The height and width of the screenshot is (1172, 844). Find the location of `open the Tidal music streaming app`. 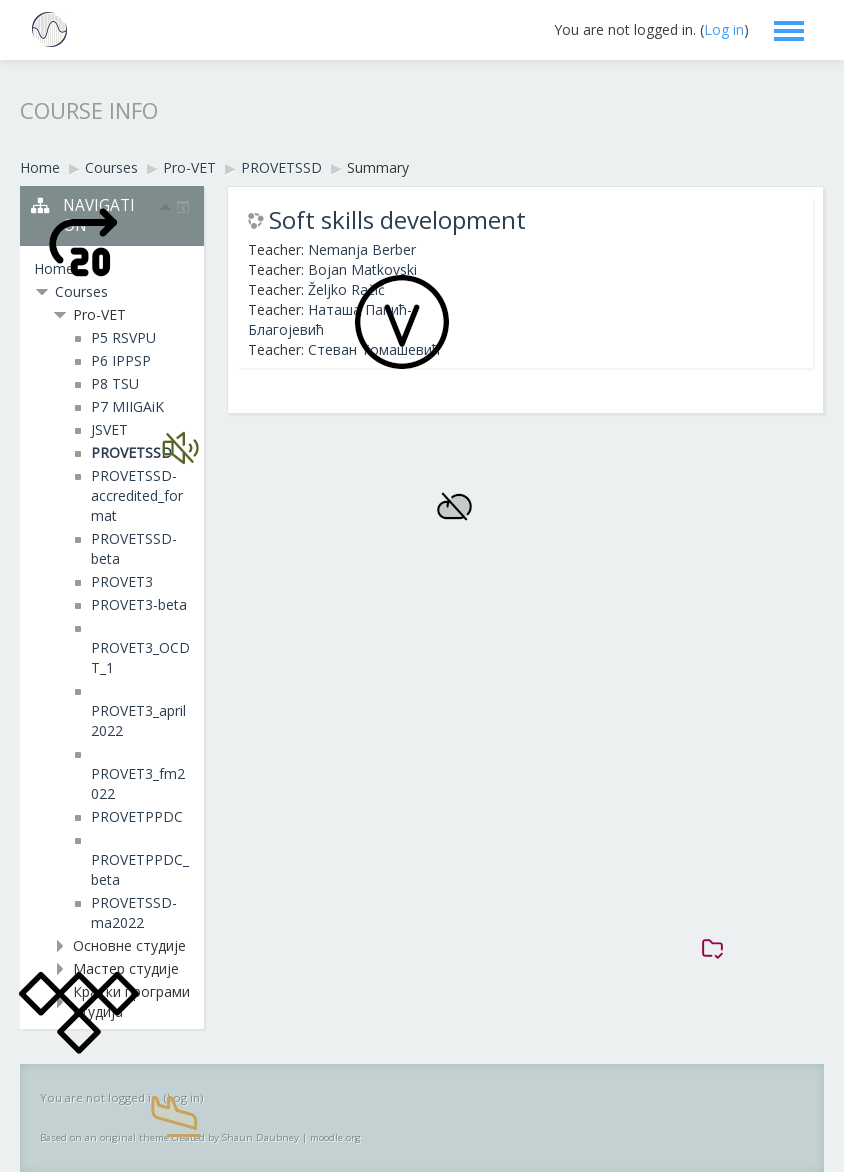

open the Tidal music streaming app is located at coordinates (79, 1009).